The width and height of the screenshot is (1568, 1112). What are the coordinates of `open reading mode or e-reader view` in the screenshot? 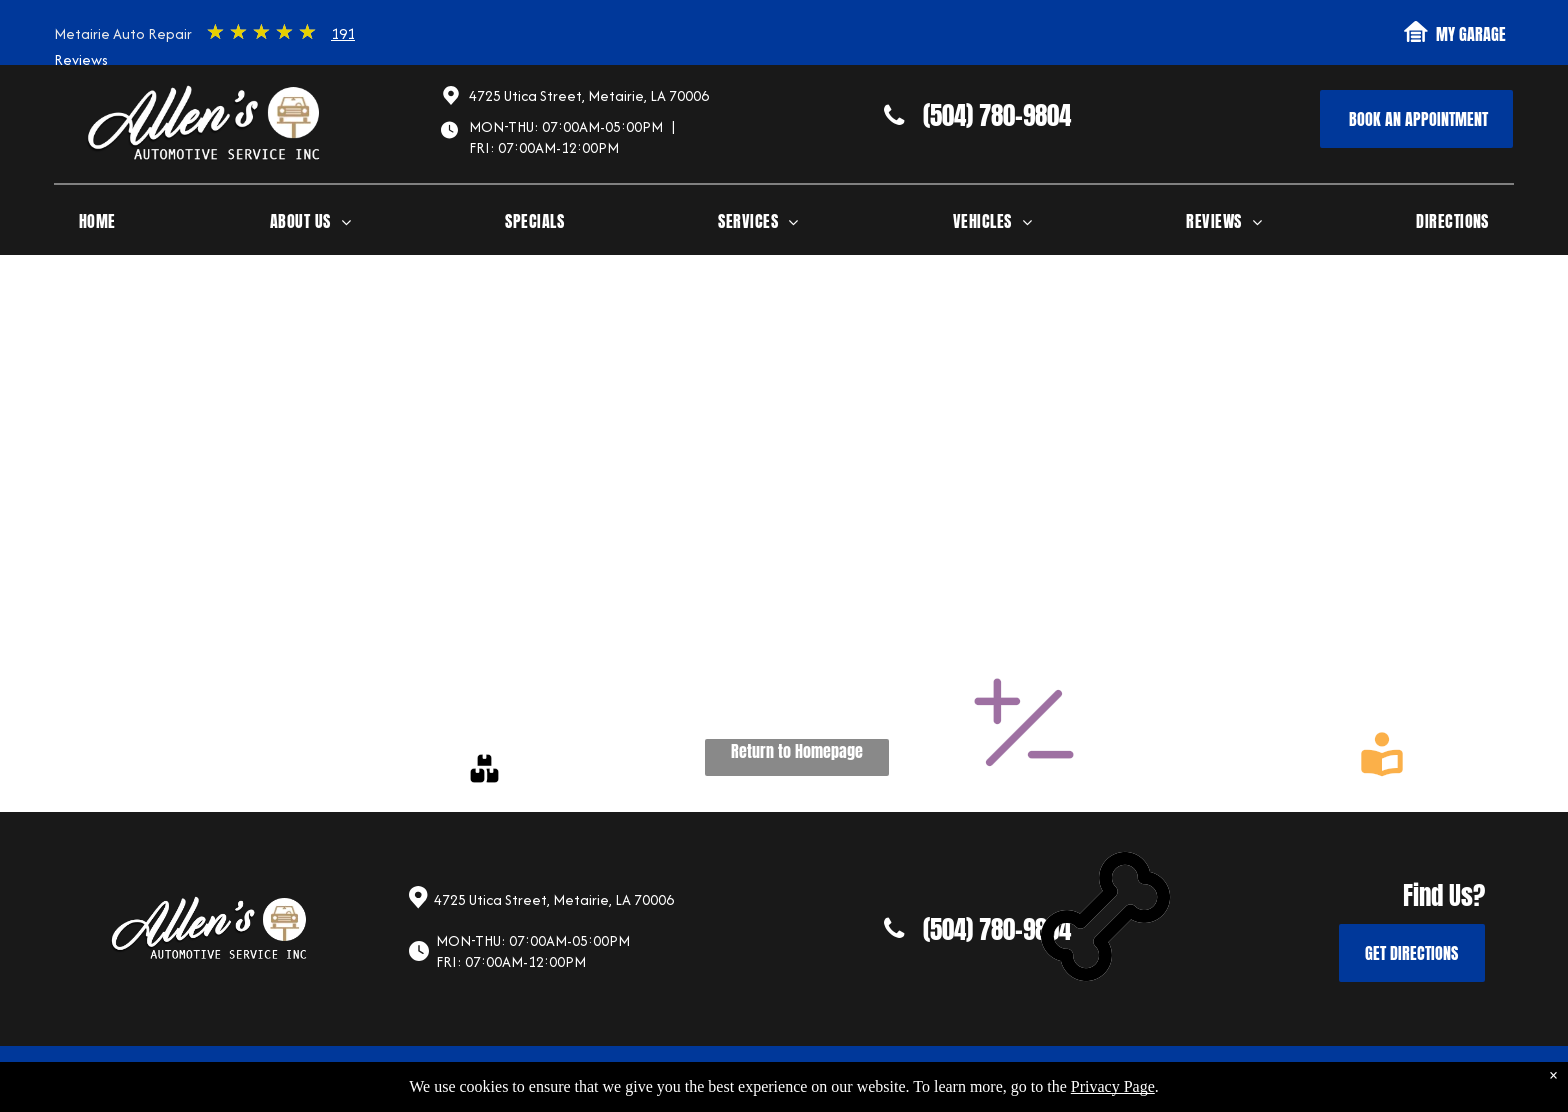 It's located at (1382, 755).